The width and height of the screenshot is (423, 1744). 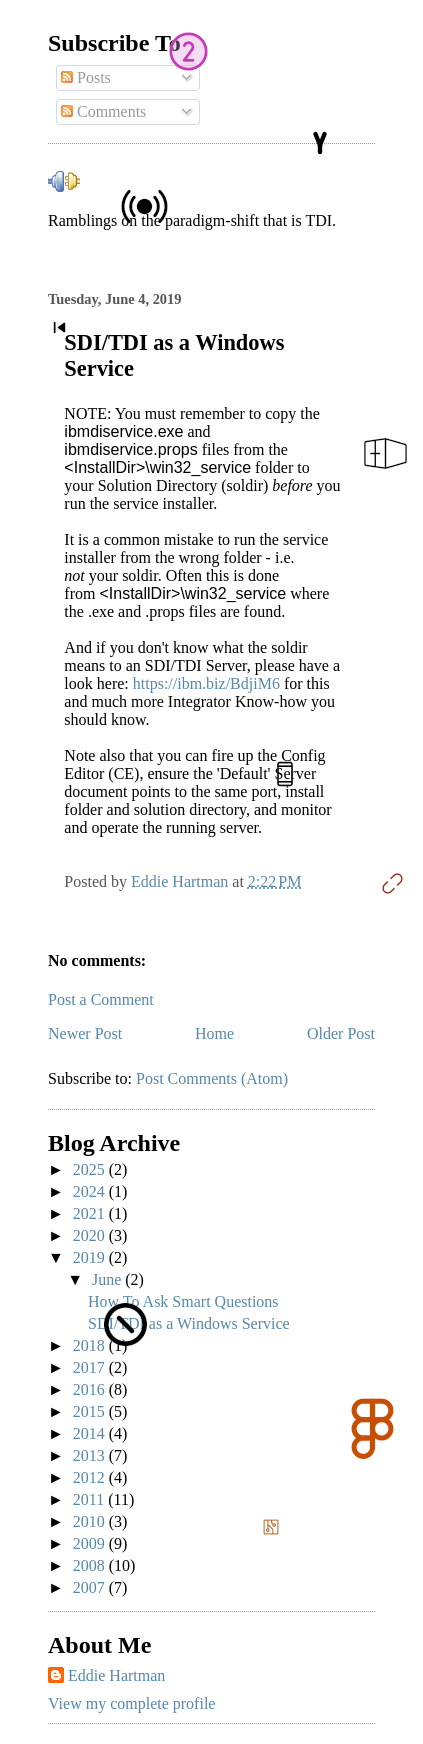 I want to click on unlink or disconnect a connected item, so click(x=392, y=883).